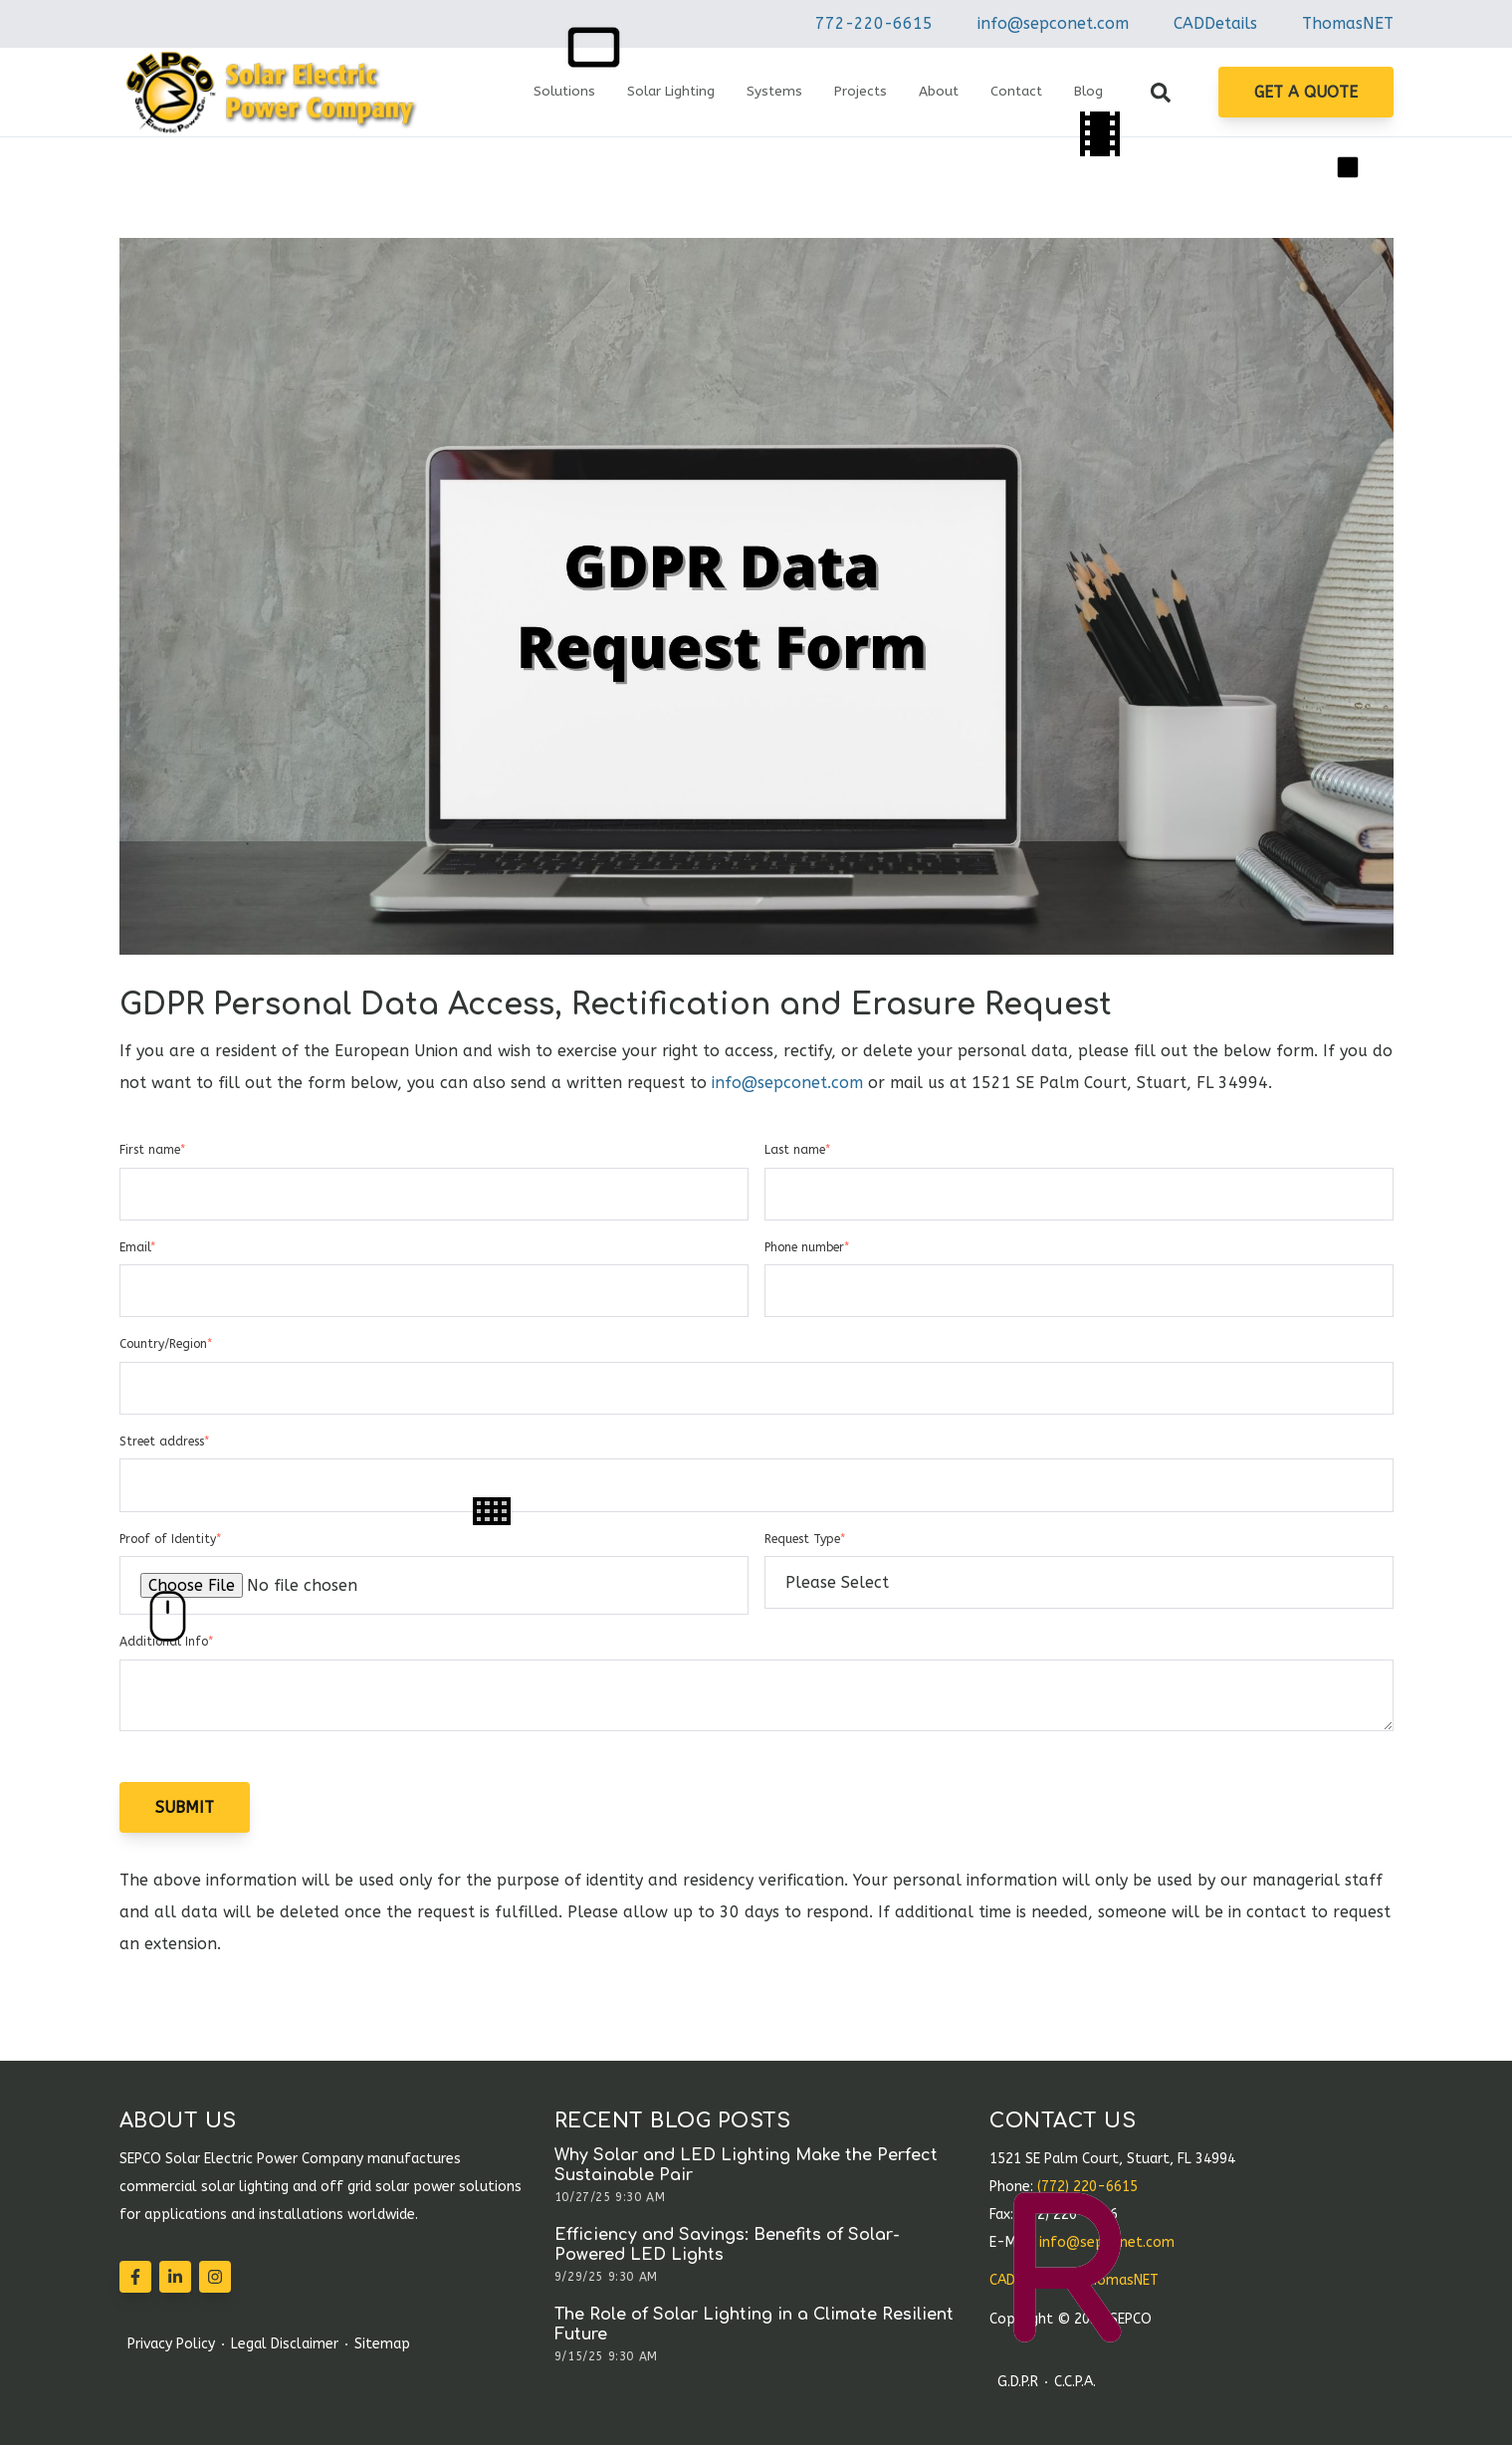 Image resolution: width=1512 pixels, height=2445 pixels. What do you see at coordinates (1100, 133) in the screenshot?
I see `access movies or theater showtimes` at bounding box center [1100, 133].